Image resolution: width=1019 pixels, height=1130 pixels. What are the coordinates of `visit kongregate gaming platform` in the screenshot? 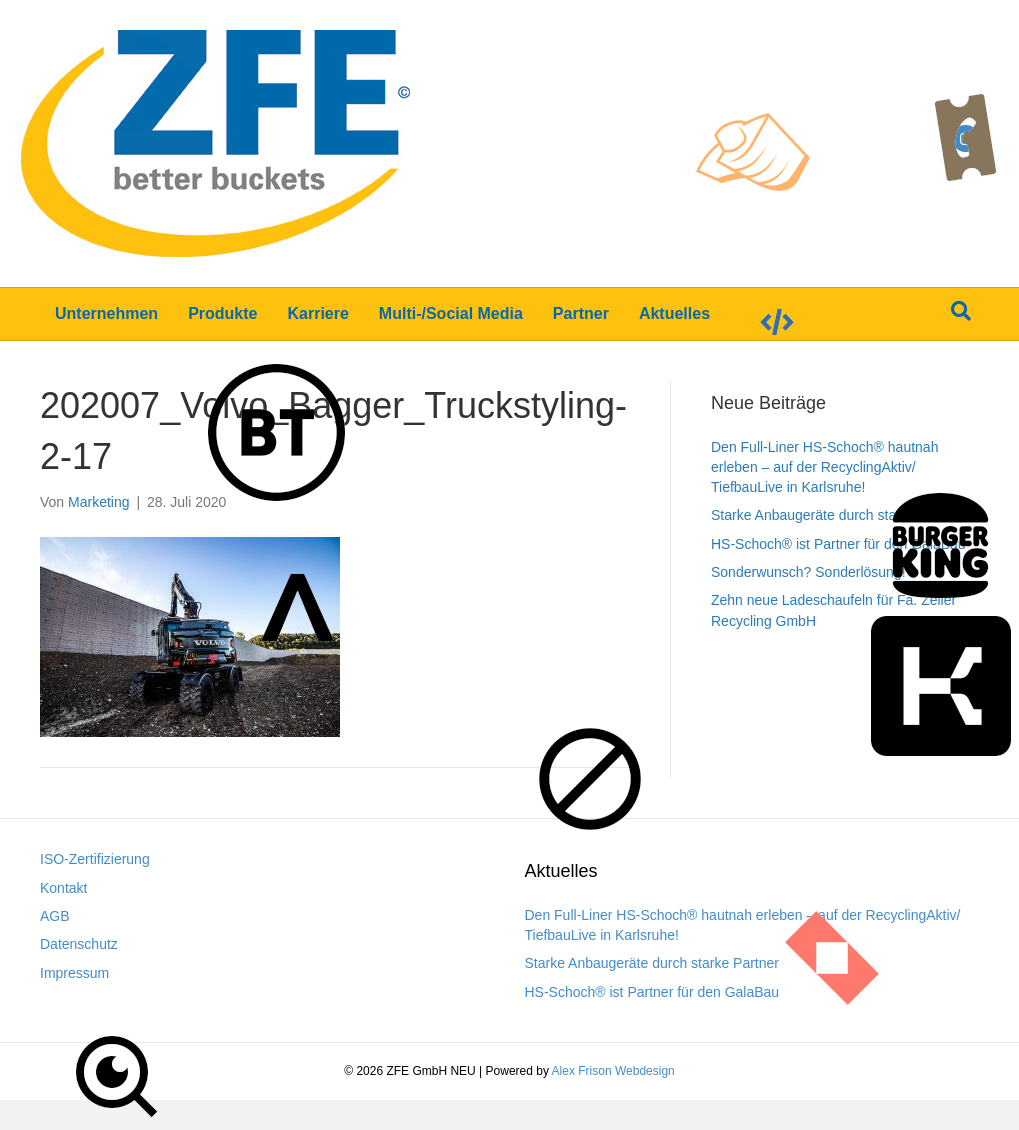 It's located at (941, 686).